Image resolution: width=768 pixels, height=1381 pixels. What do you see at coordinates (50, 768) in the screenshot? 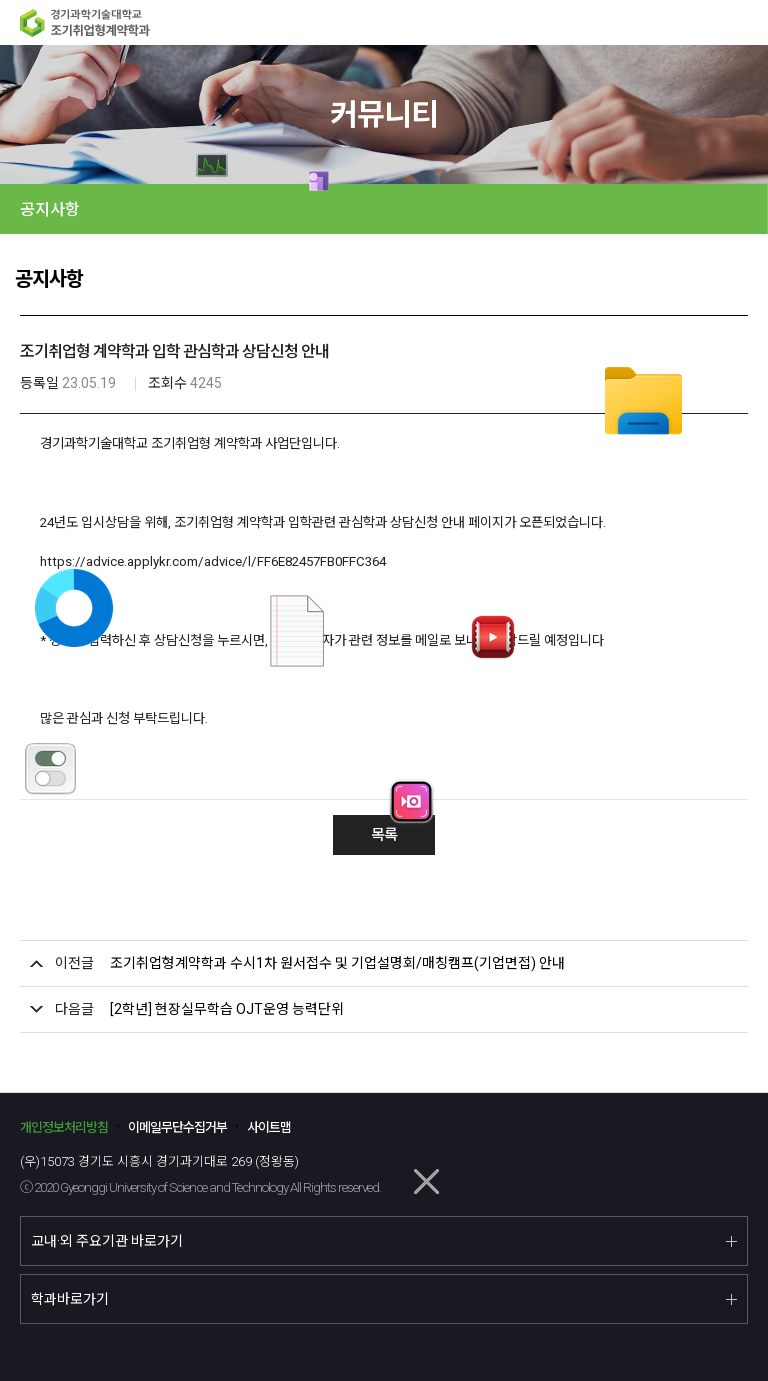
I see `open gnome tweaks settings` at bounding box center [50, 768].